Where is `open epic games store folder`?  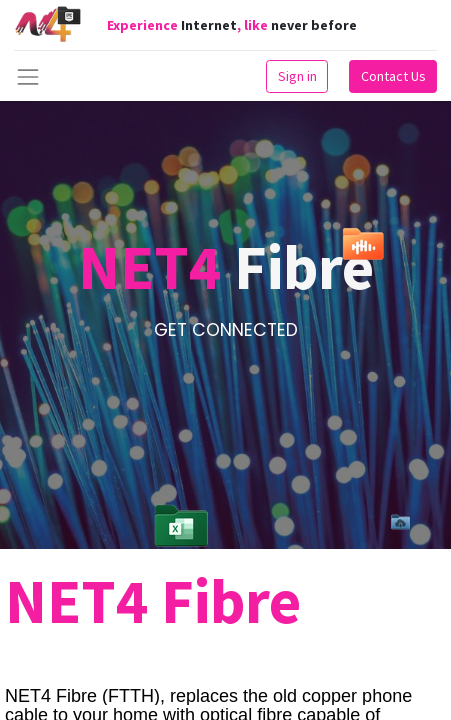
open epic games store folder is located at coordinates (69, 16).